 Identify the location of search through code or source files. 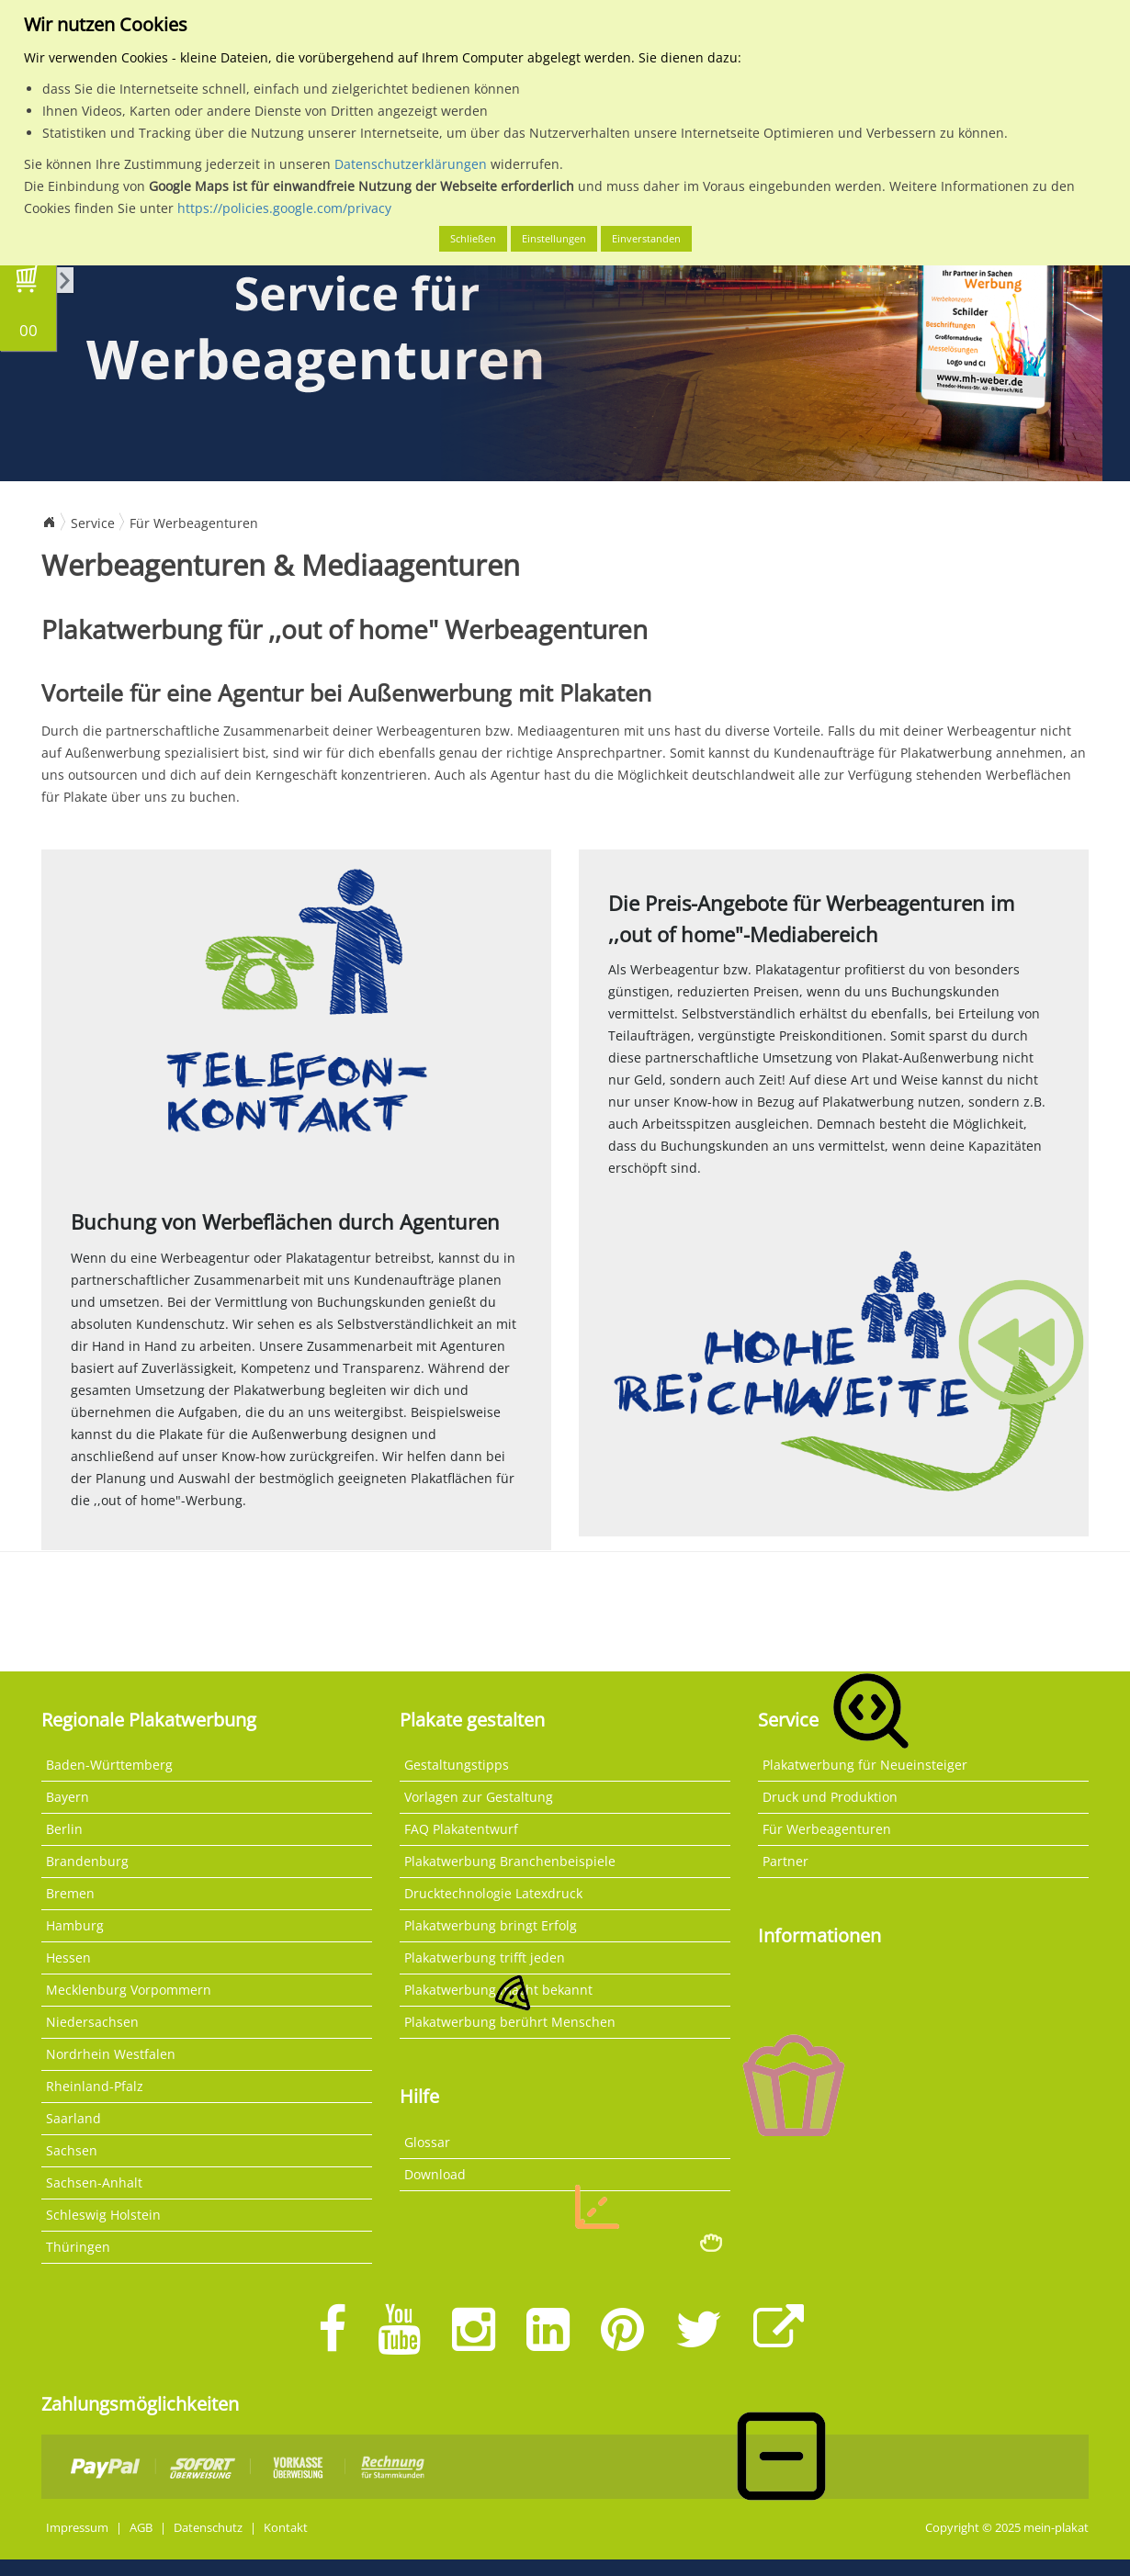
(871, 1711).